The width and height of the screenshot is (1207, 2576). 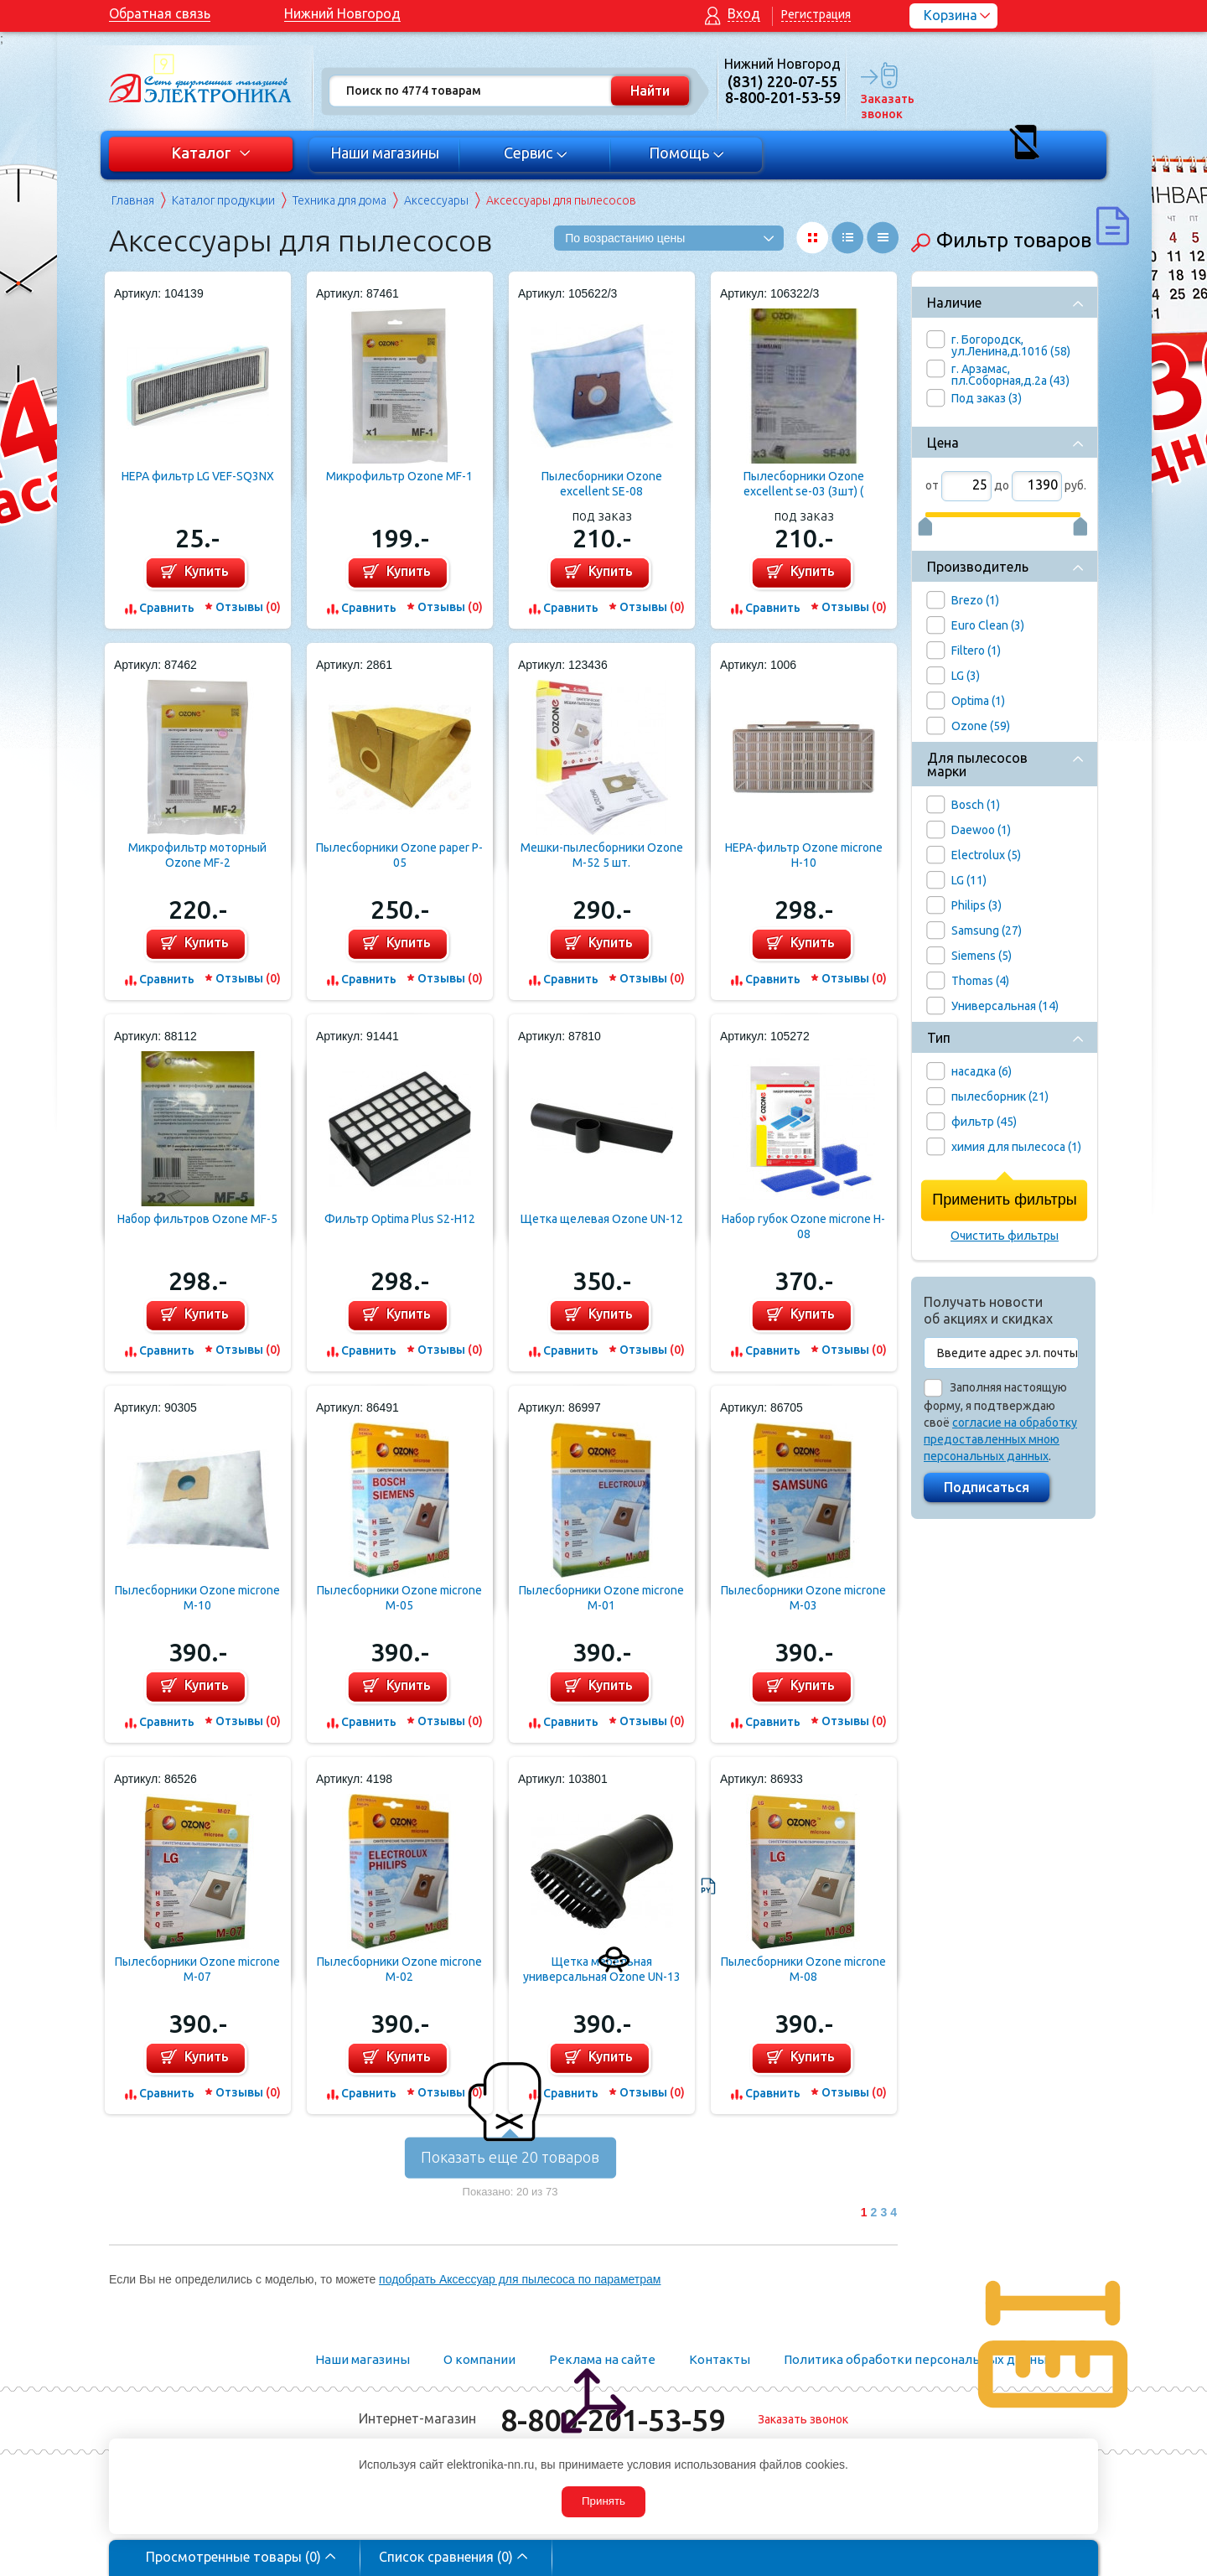 What do you see at coordinates (163, 64) in the screenshot?
I see `select or input the number nine` at bounding box center [163, 64].